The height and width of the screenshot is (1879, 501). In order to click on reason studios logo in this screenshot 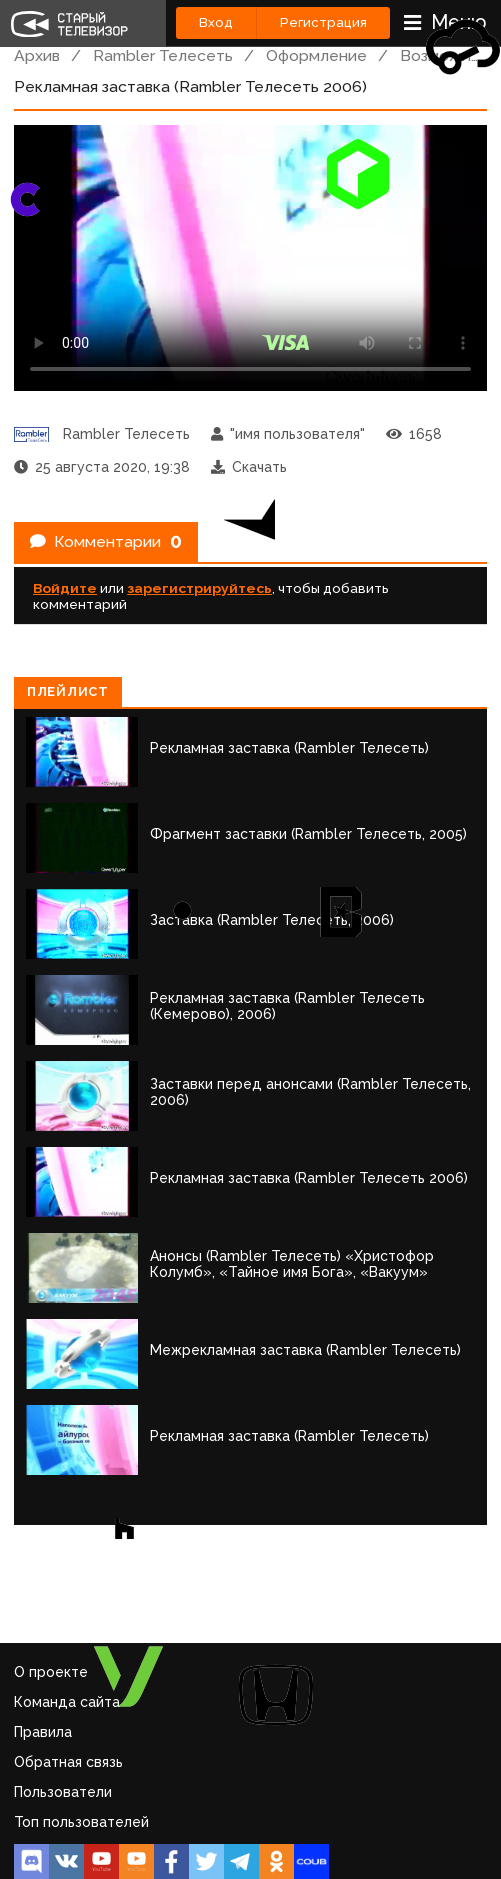, I will do `click(358, 174)`.